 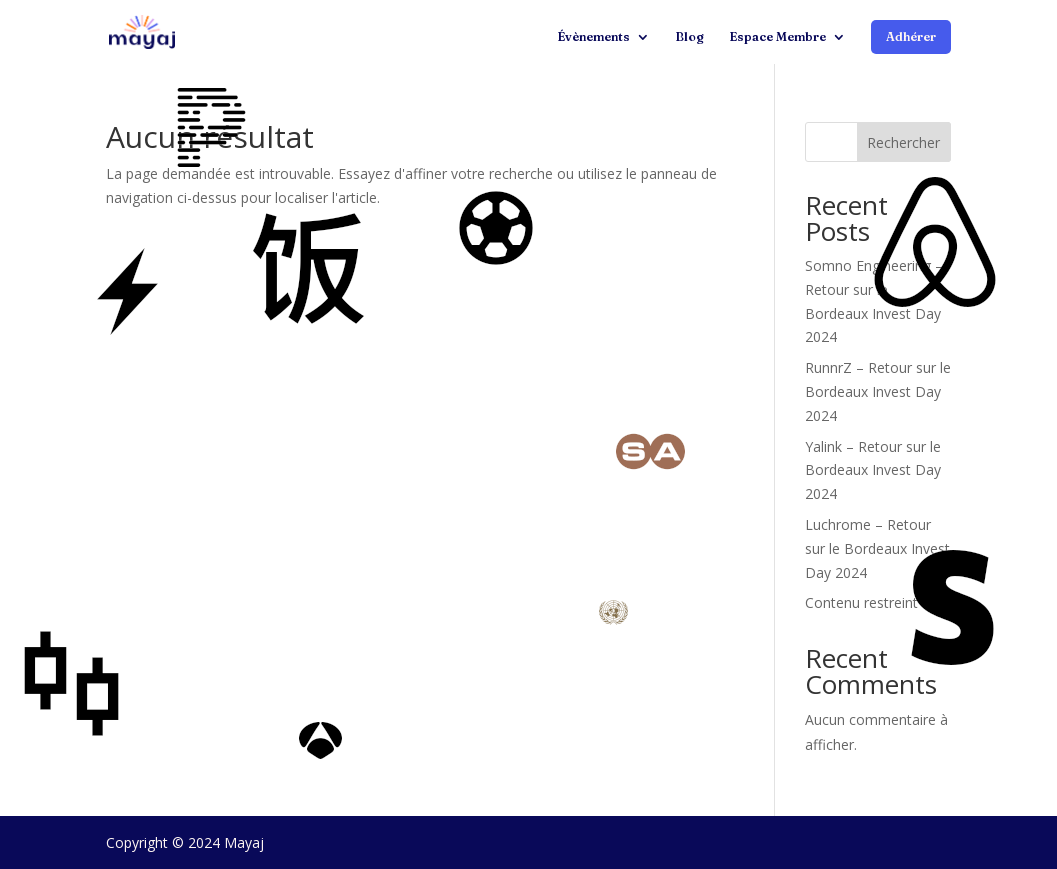 What do you see at coordinates (496, 228) in the screenshot?
I see `access football or soccer content` at bounding box center [496, 228].